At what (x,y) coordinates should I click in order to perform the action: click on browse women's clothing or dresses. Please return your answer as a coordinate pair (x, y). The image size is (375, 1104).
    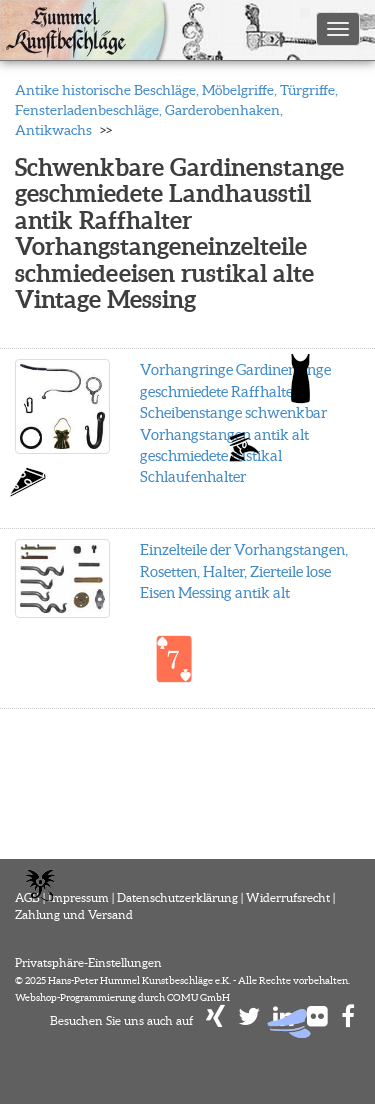
    Looking at the image, I should click on (300, 378).